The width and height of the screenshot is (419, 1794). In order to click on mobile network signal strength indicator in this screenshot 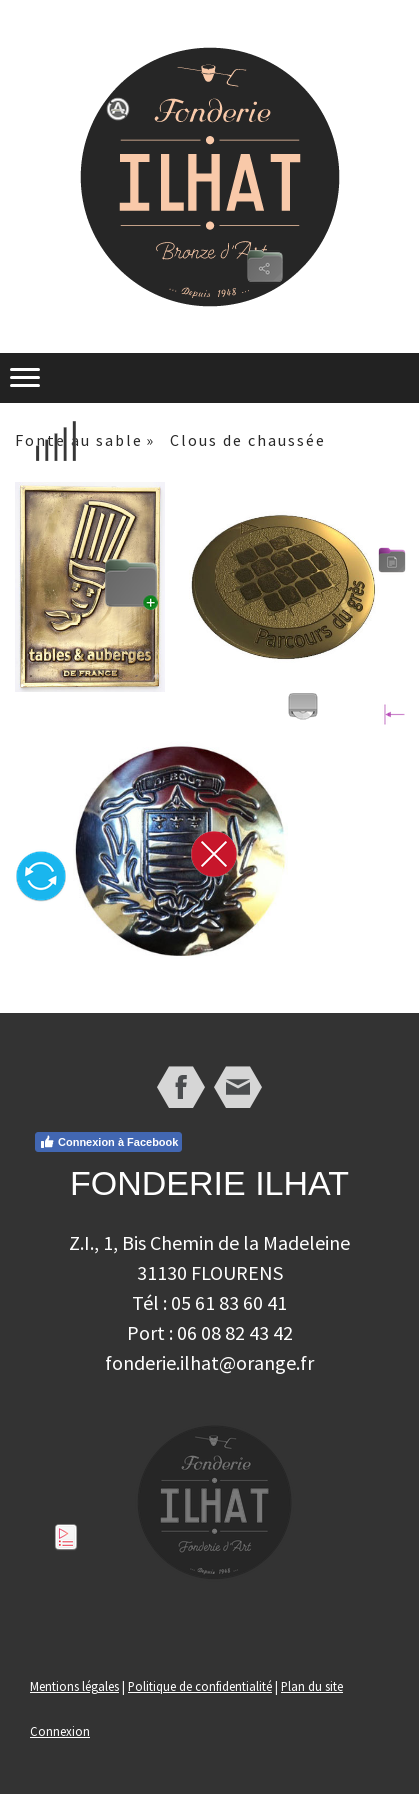, I will do `click(57, 439)`.